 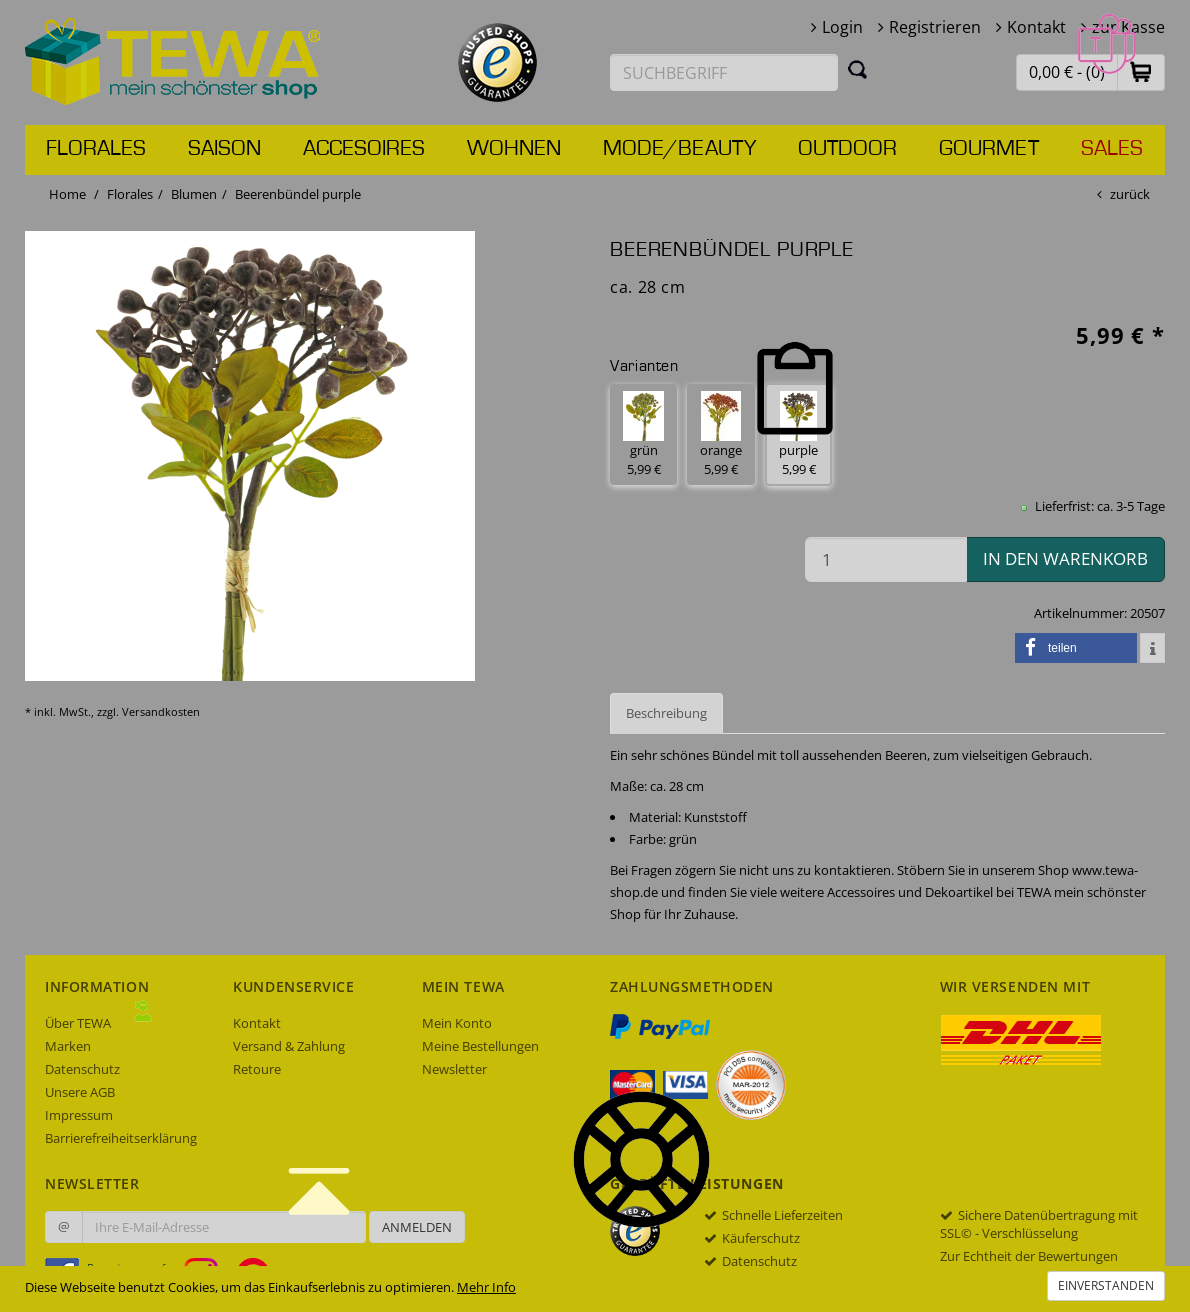 What do you see at coordinates (1107, 45) in the screenshot?
I see `open Microsoft Teams` at bounding box center [1107, 45].